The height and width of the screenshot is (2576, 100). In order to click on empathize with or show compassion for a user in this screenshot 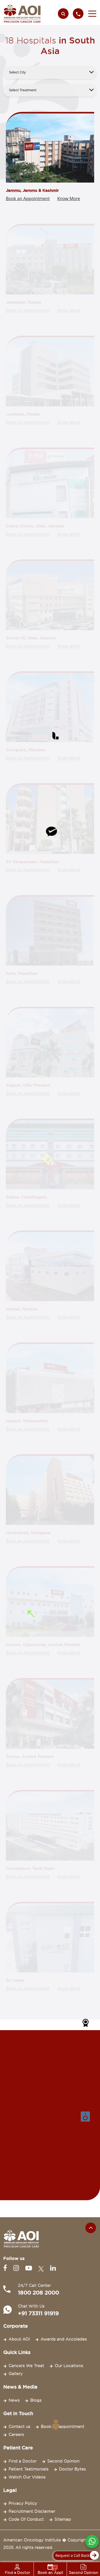, I will do `click(56, 2425)`.